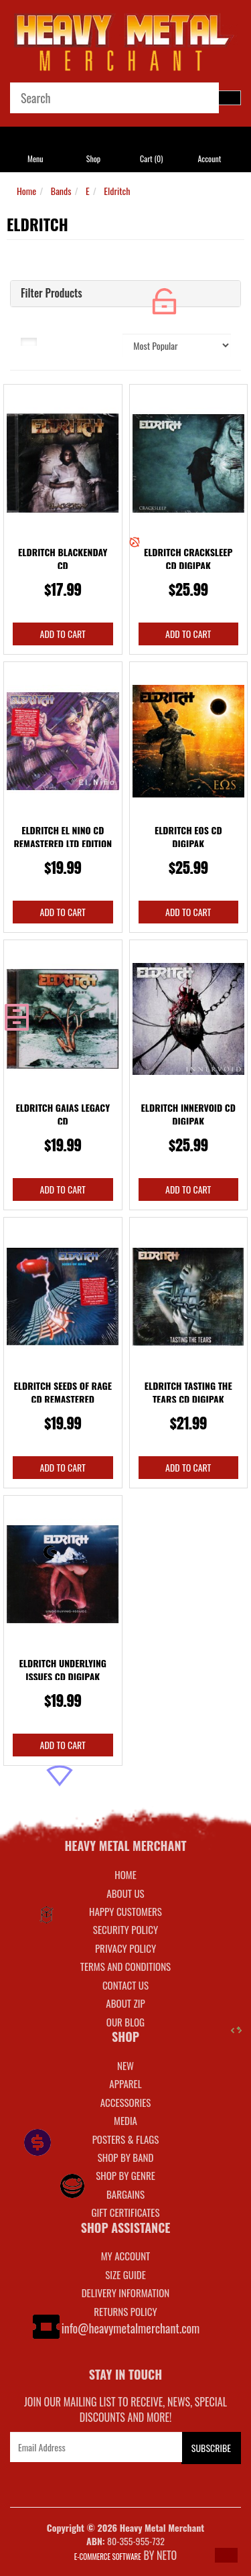  What do you see at coordinates (50, 1552) in the screenshot?
I see `Shopware e-commerce platform logo` at bounding box center [50, 1552].